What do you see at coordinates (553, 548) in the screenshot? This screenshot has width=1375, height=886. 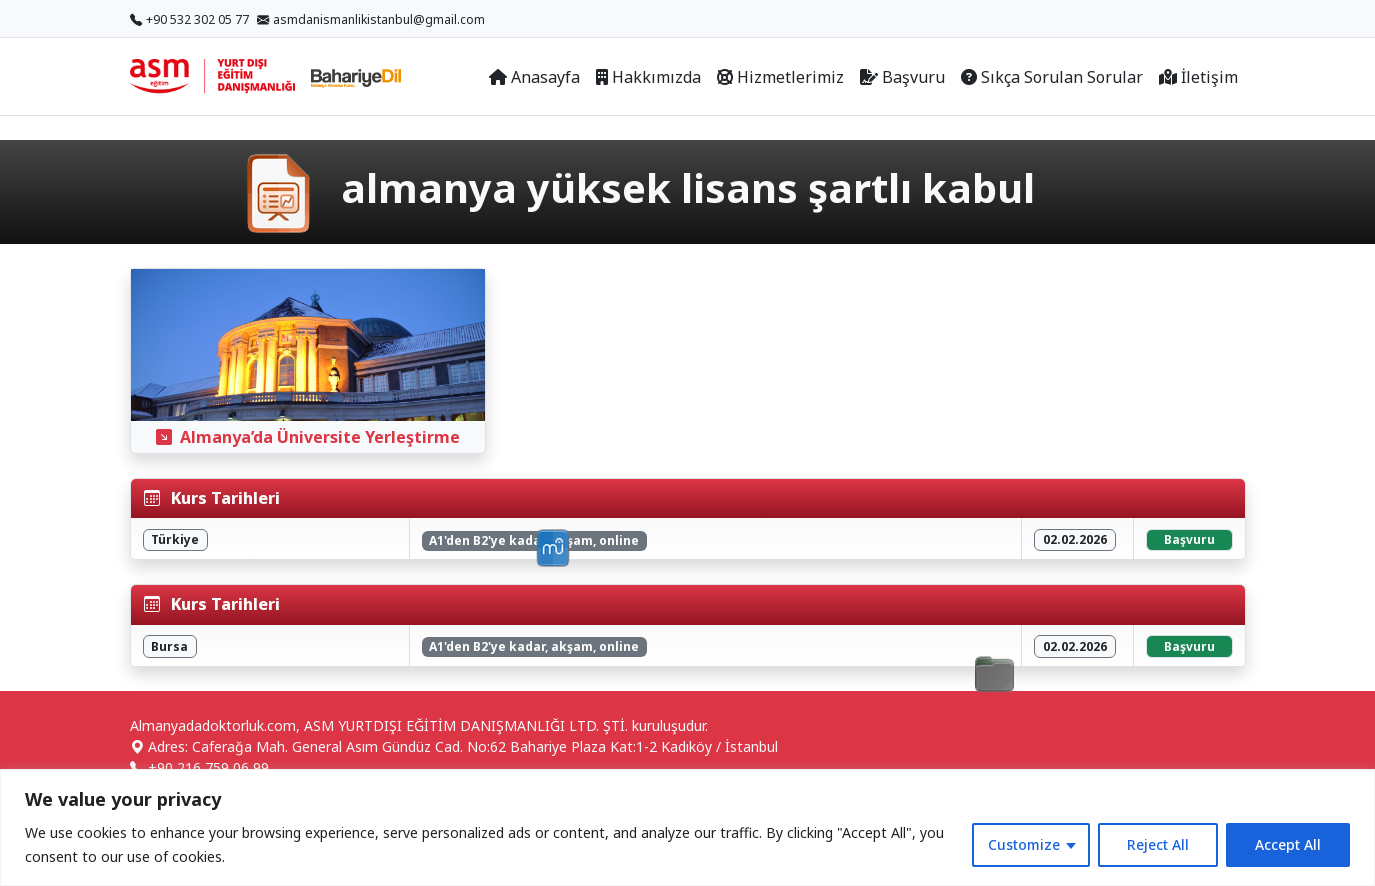 I see `a MuseScore 3 music notation file` at bounding box center [553, 548].